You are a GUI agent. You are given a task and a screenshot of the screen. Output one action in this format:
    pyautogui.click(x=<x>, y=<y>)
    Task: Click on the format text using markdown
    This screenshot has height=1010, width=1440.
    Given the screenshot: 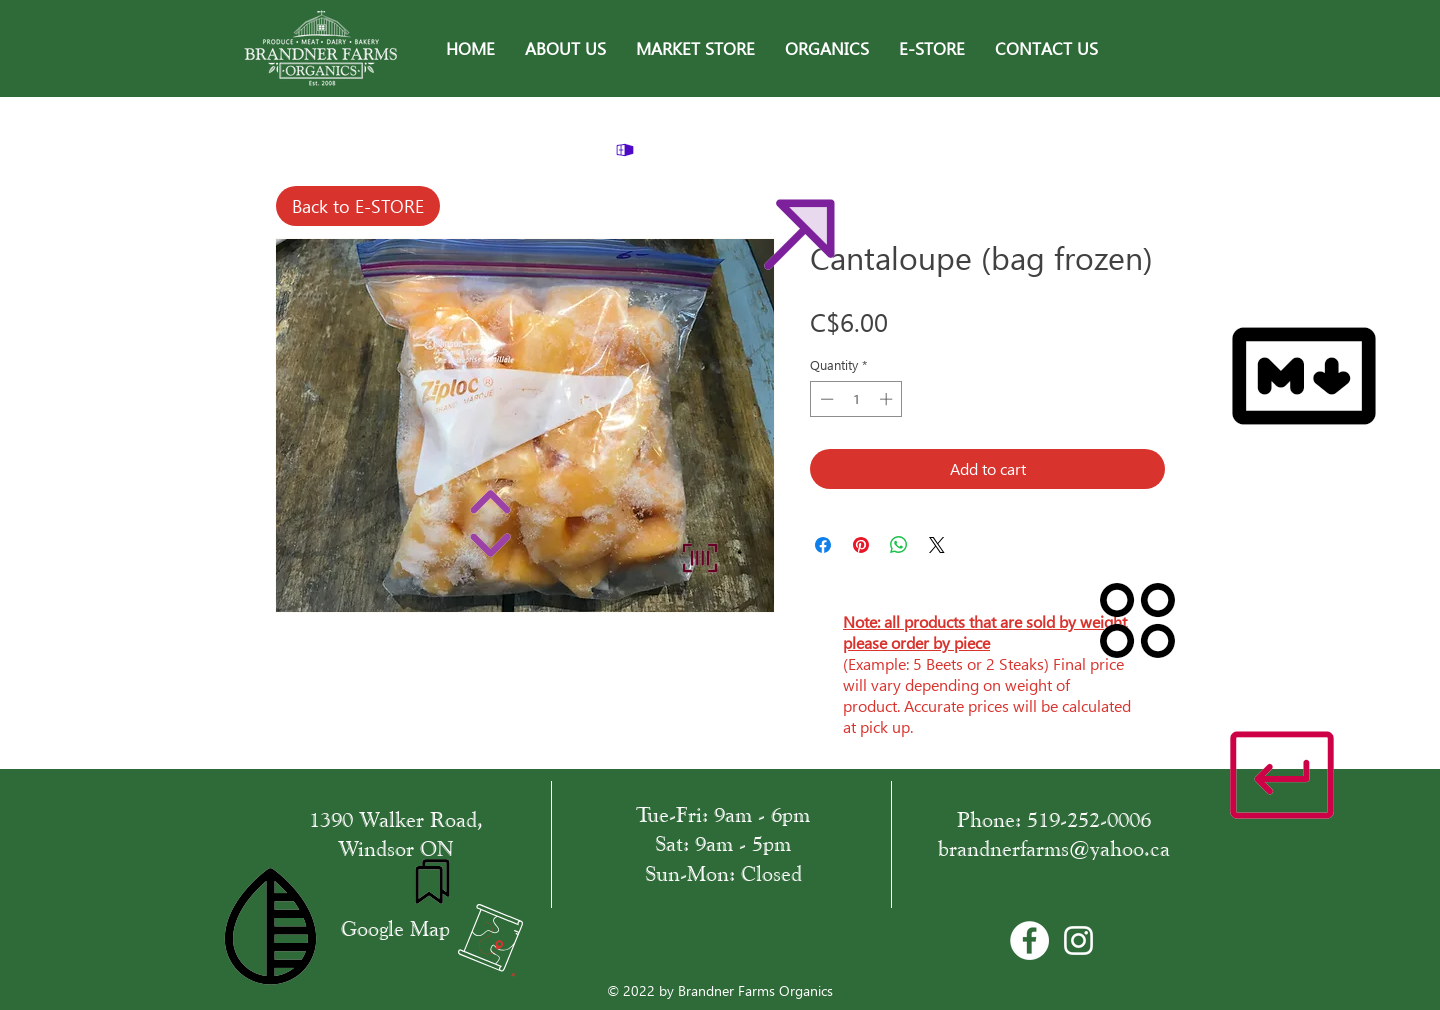 What is the action you would take?
    pyautogui.click(x=1304, y=376)
    